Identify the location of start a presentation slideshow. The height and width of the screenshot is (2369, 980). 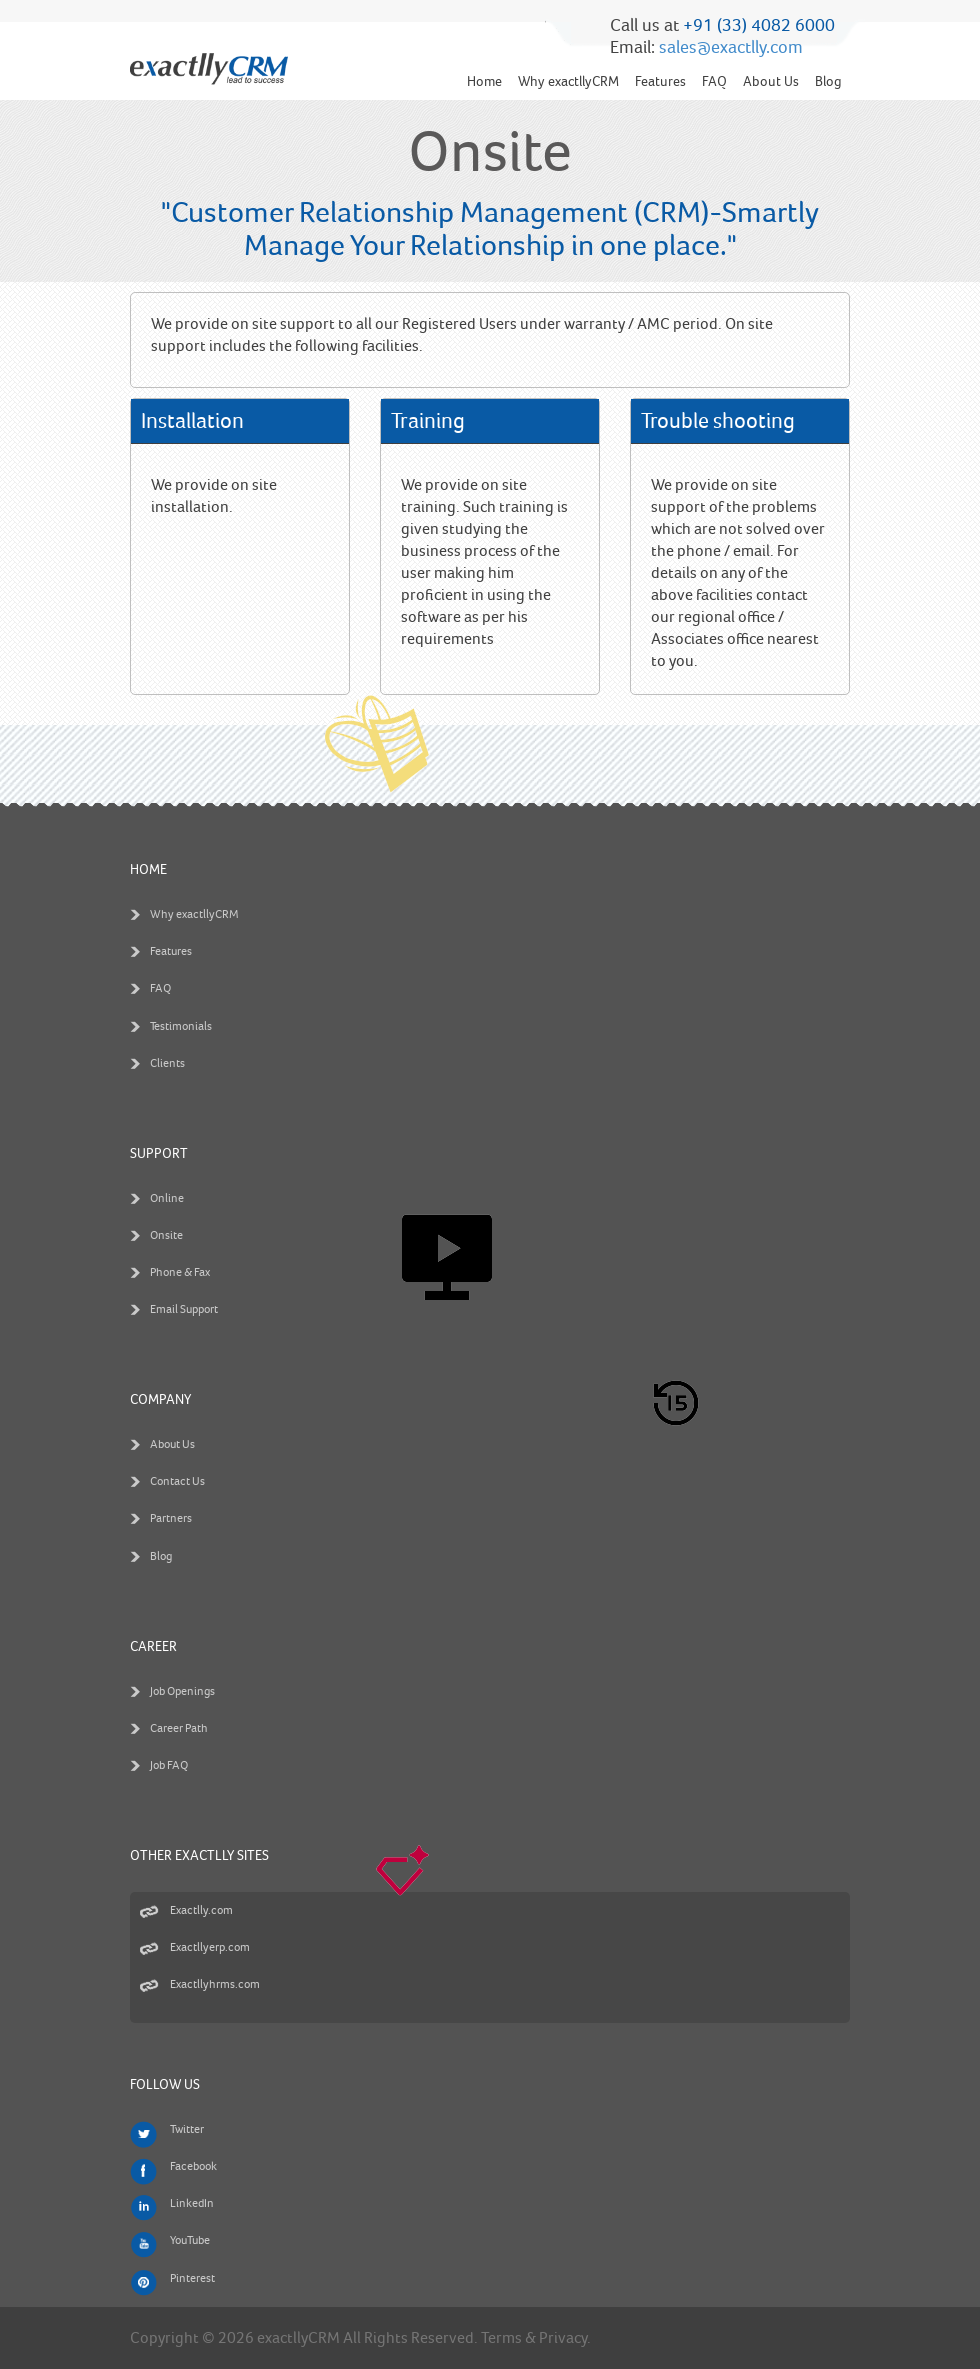
(447, 1255).